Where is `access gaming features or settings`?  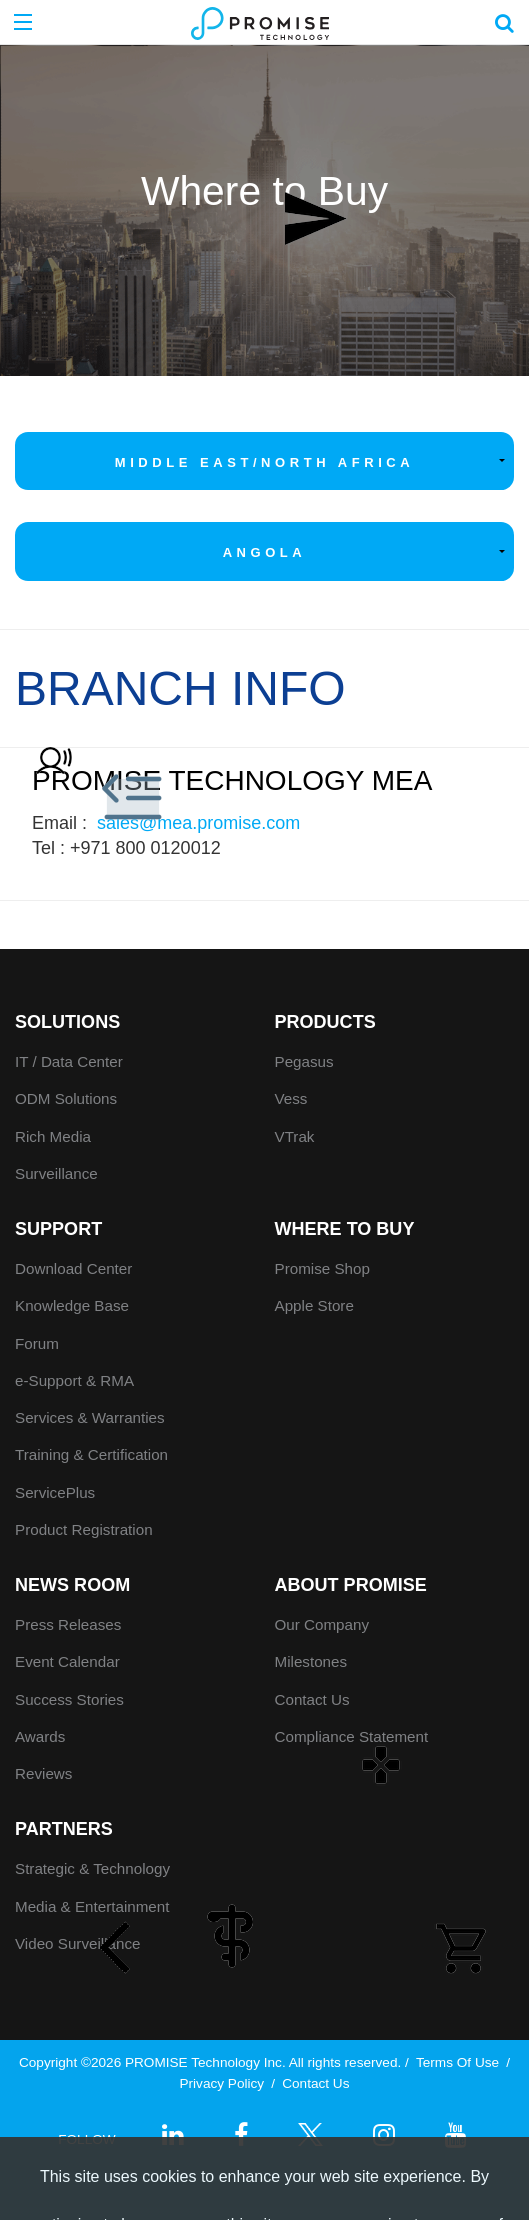
access gaming features or settings is located at coordinates (381, 1765).